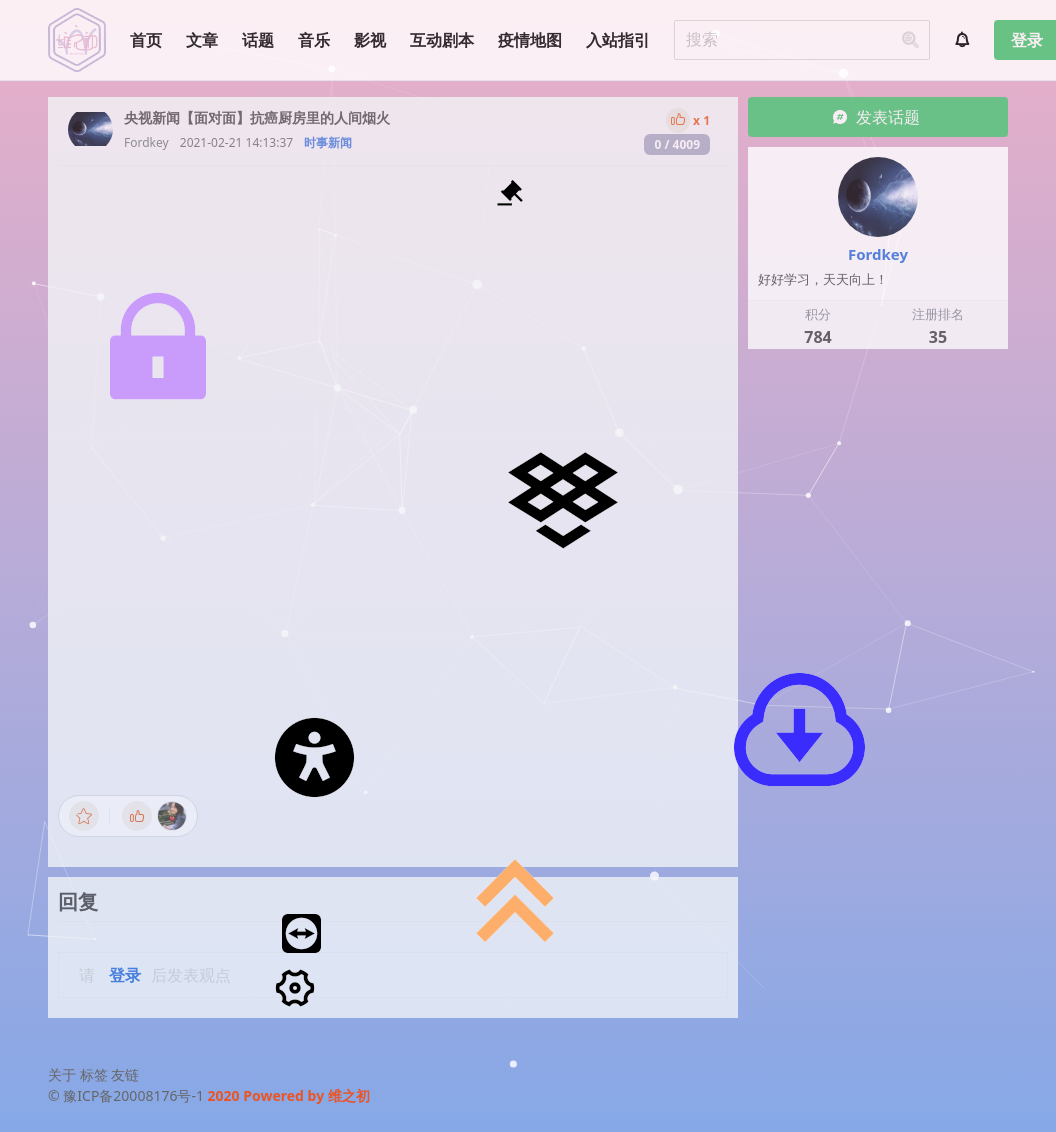 This screenshot has width=1056, height=1132. I want to click on place a bid on an auction item, so click(509, 193).